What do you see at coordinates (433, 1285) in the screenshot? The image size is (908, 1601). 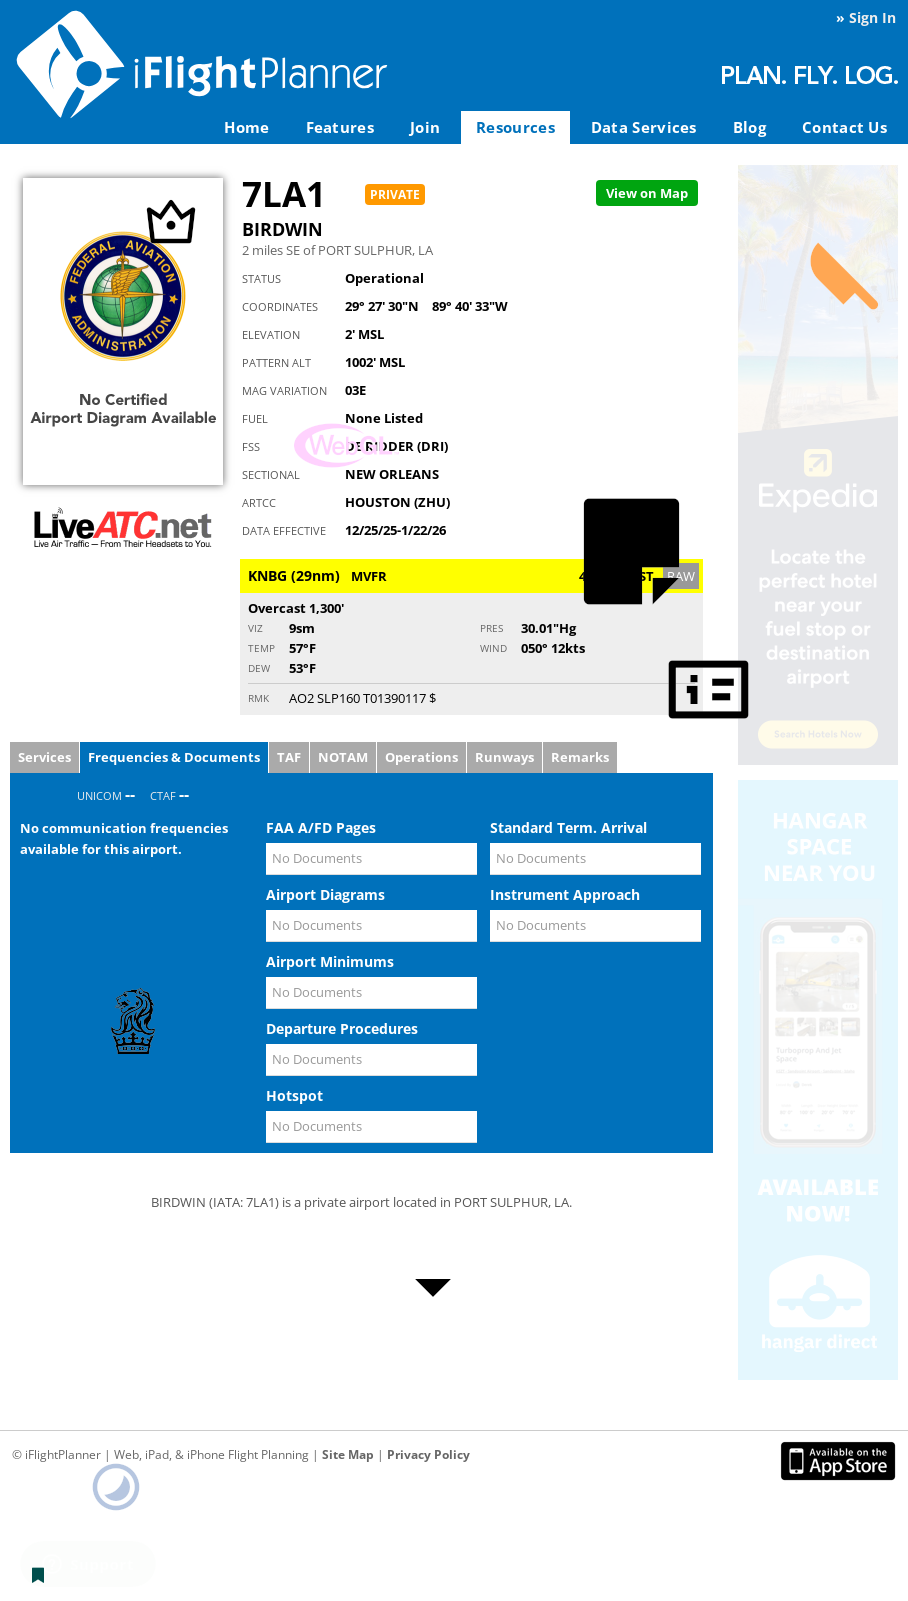 I see `expand dropdown menu` at bounding box center [433, 1285].